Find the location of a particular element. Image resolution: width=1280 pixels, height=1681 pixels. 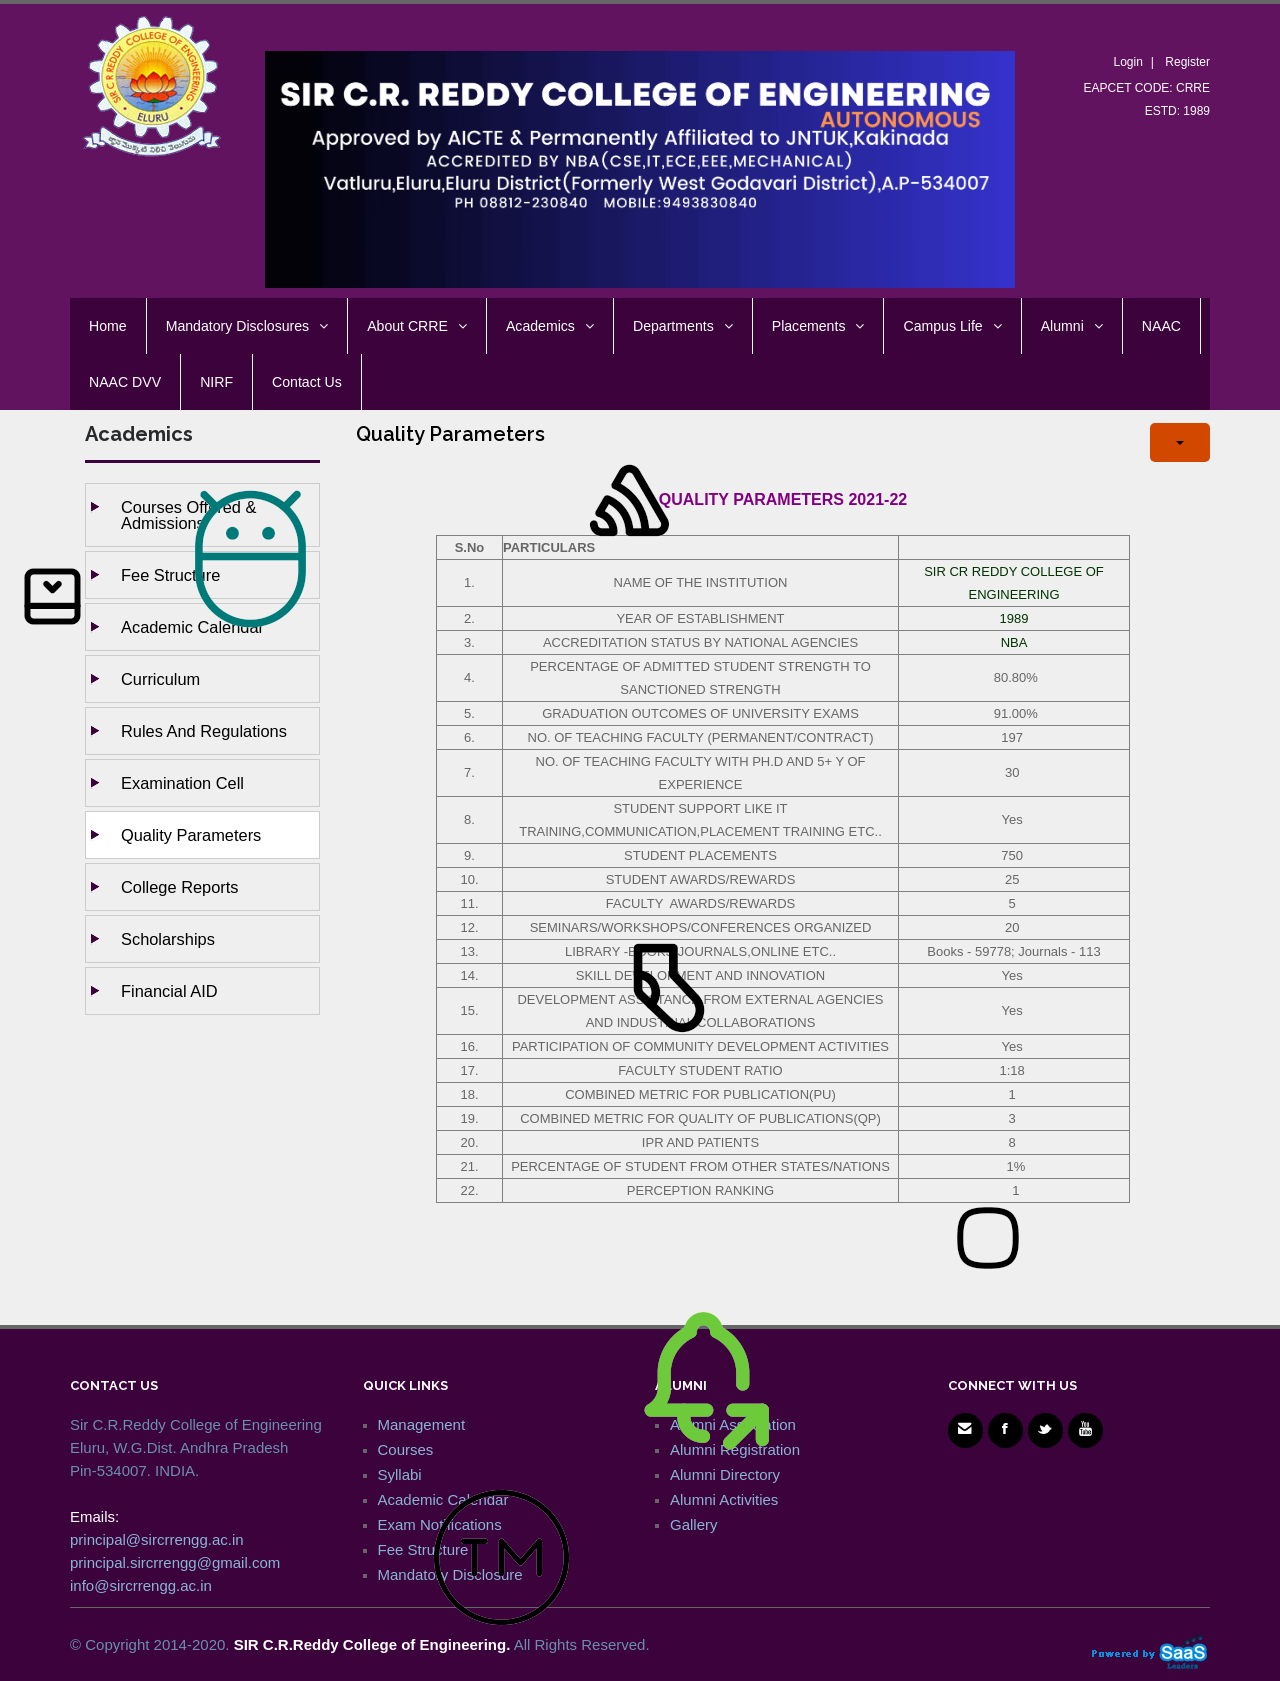

collapse the bottom panel or toolbar is located at coordinates (52, 596).